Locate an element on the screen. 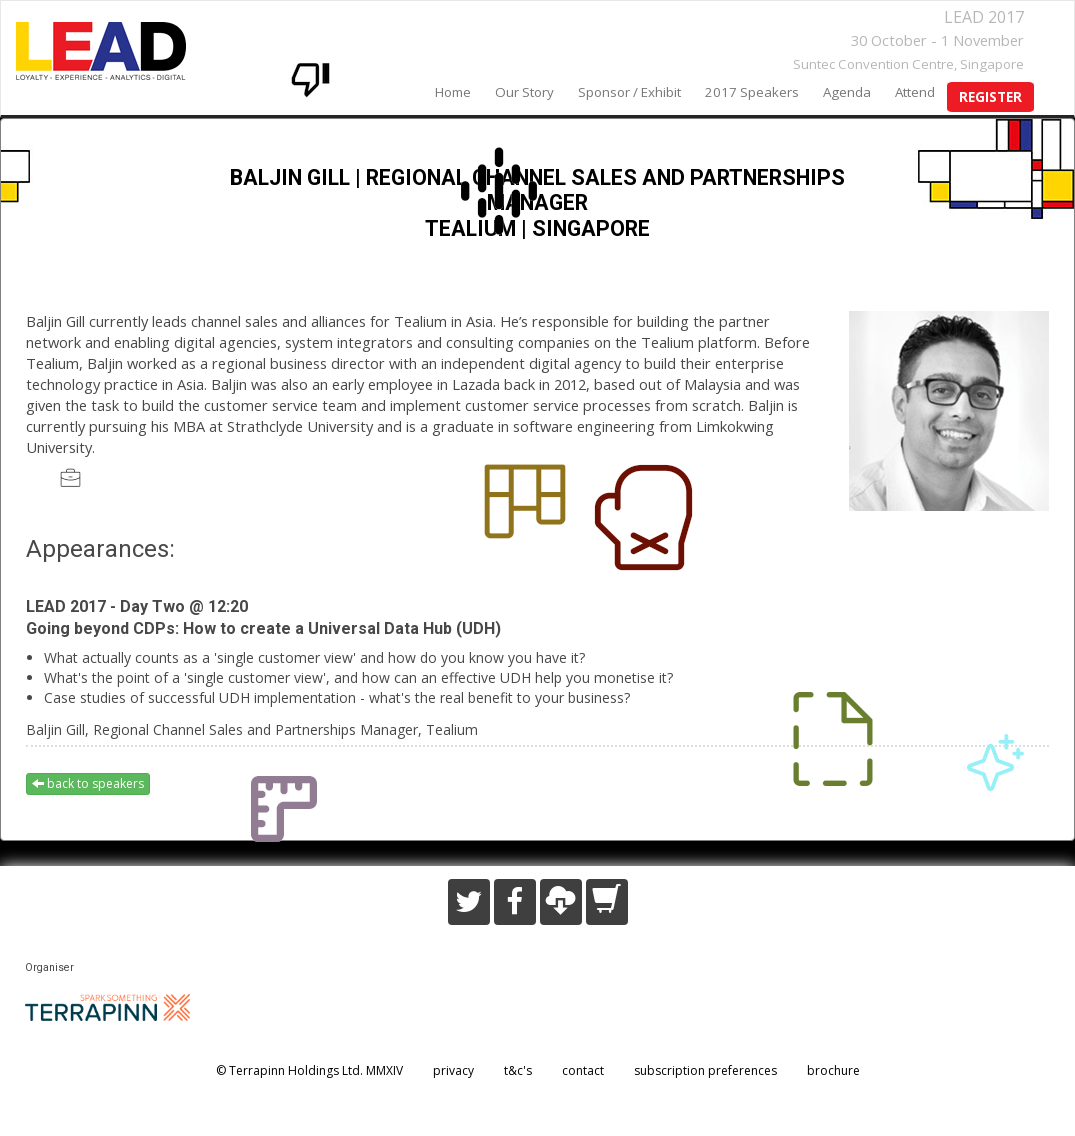  dislike or downvote content is located at coordinates (310, 78).